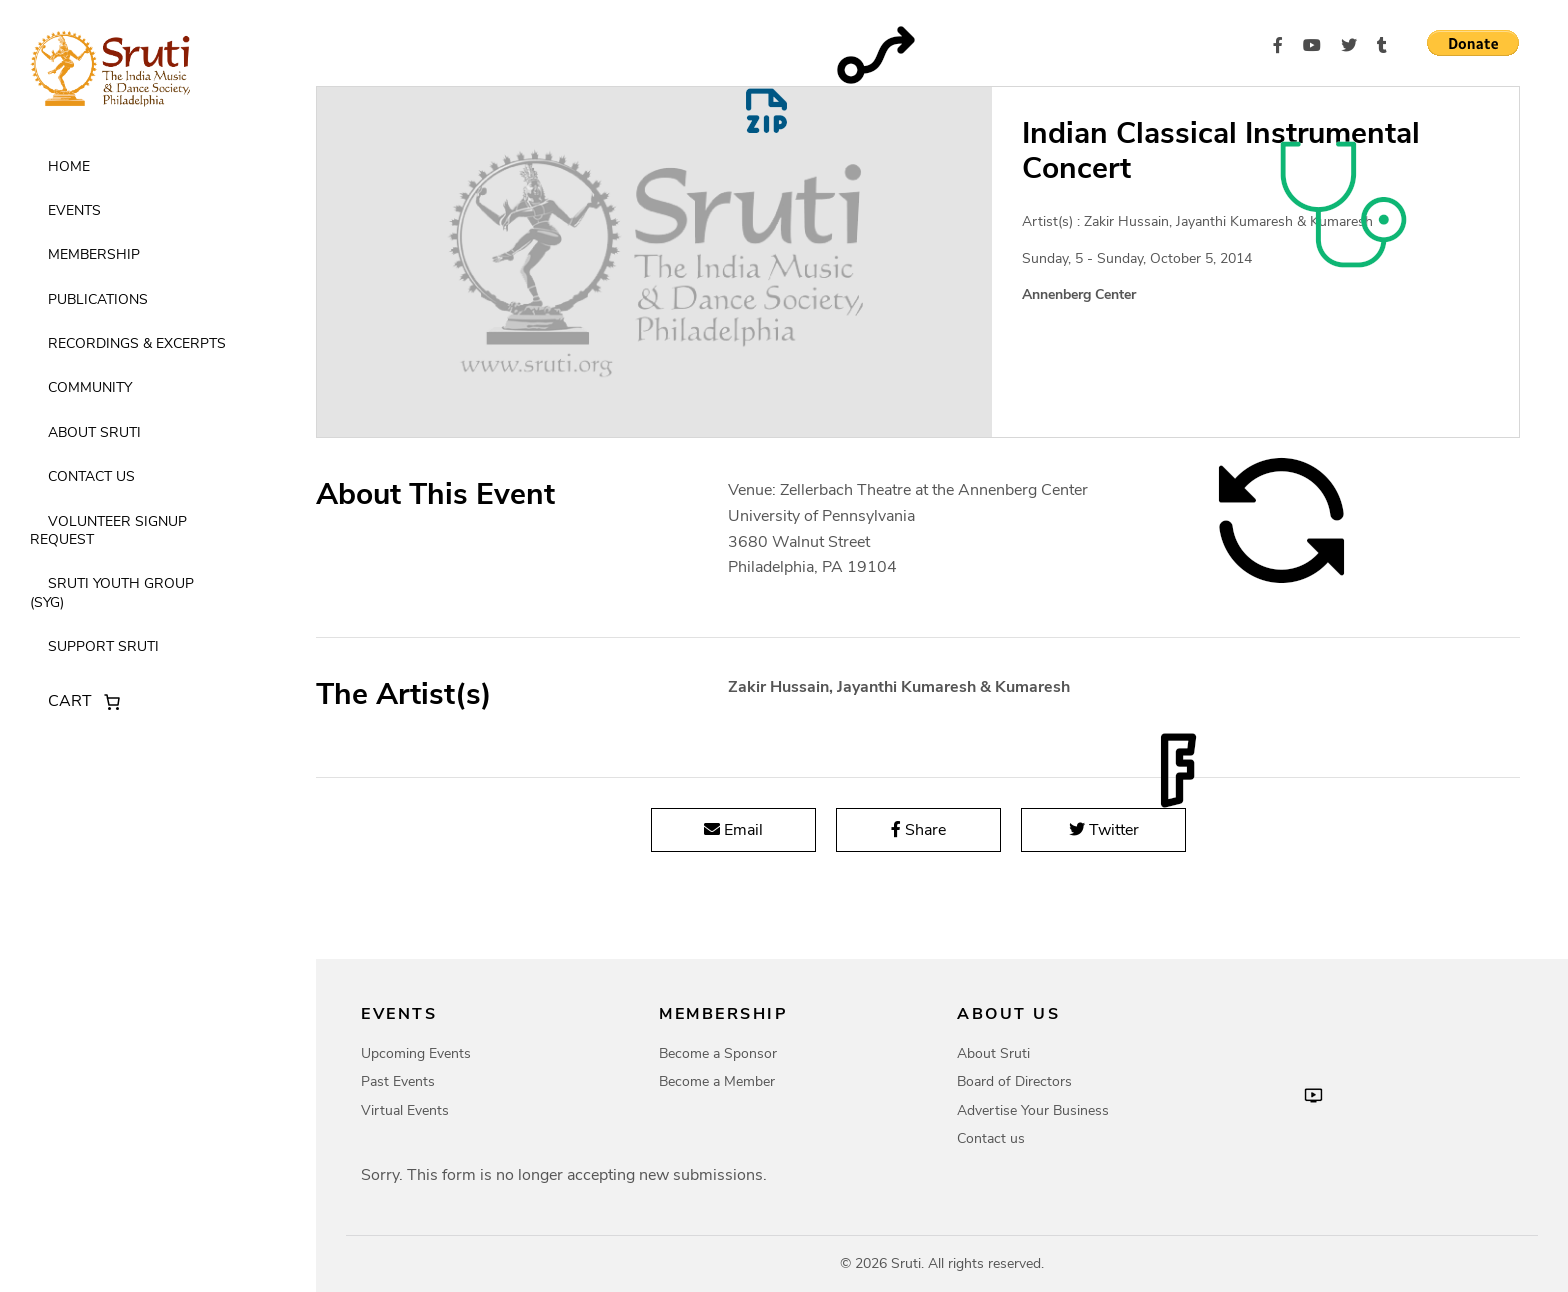  What do you see at coordinates (1281, 520) in the screenshot?
I see `sync or refresh content` at bounding box center [1281, 520].